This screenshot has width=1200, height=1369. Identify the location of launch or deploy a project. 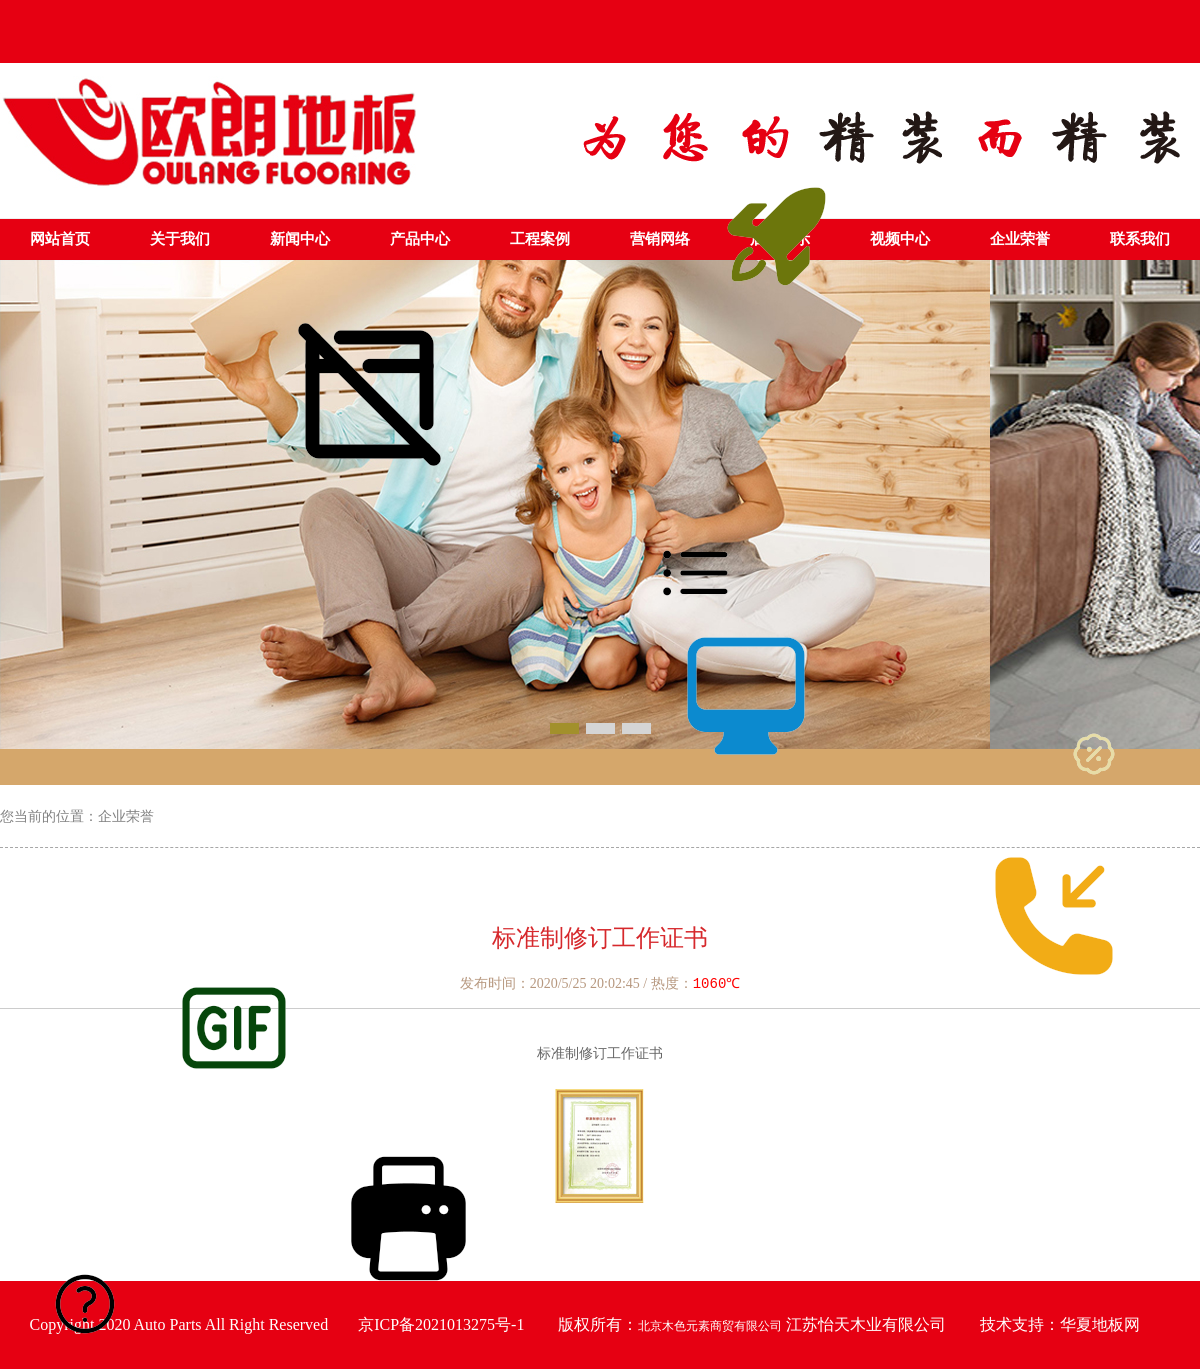
(778, 234).